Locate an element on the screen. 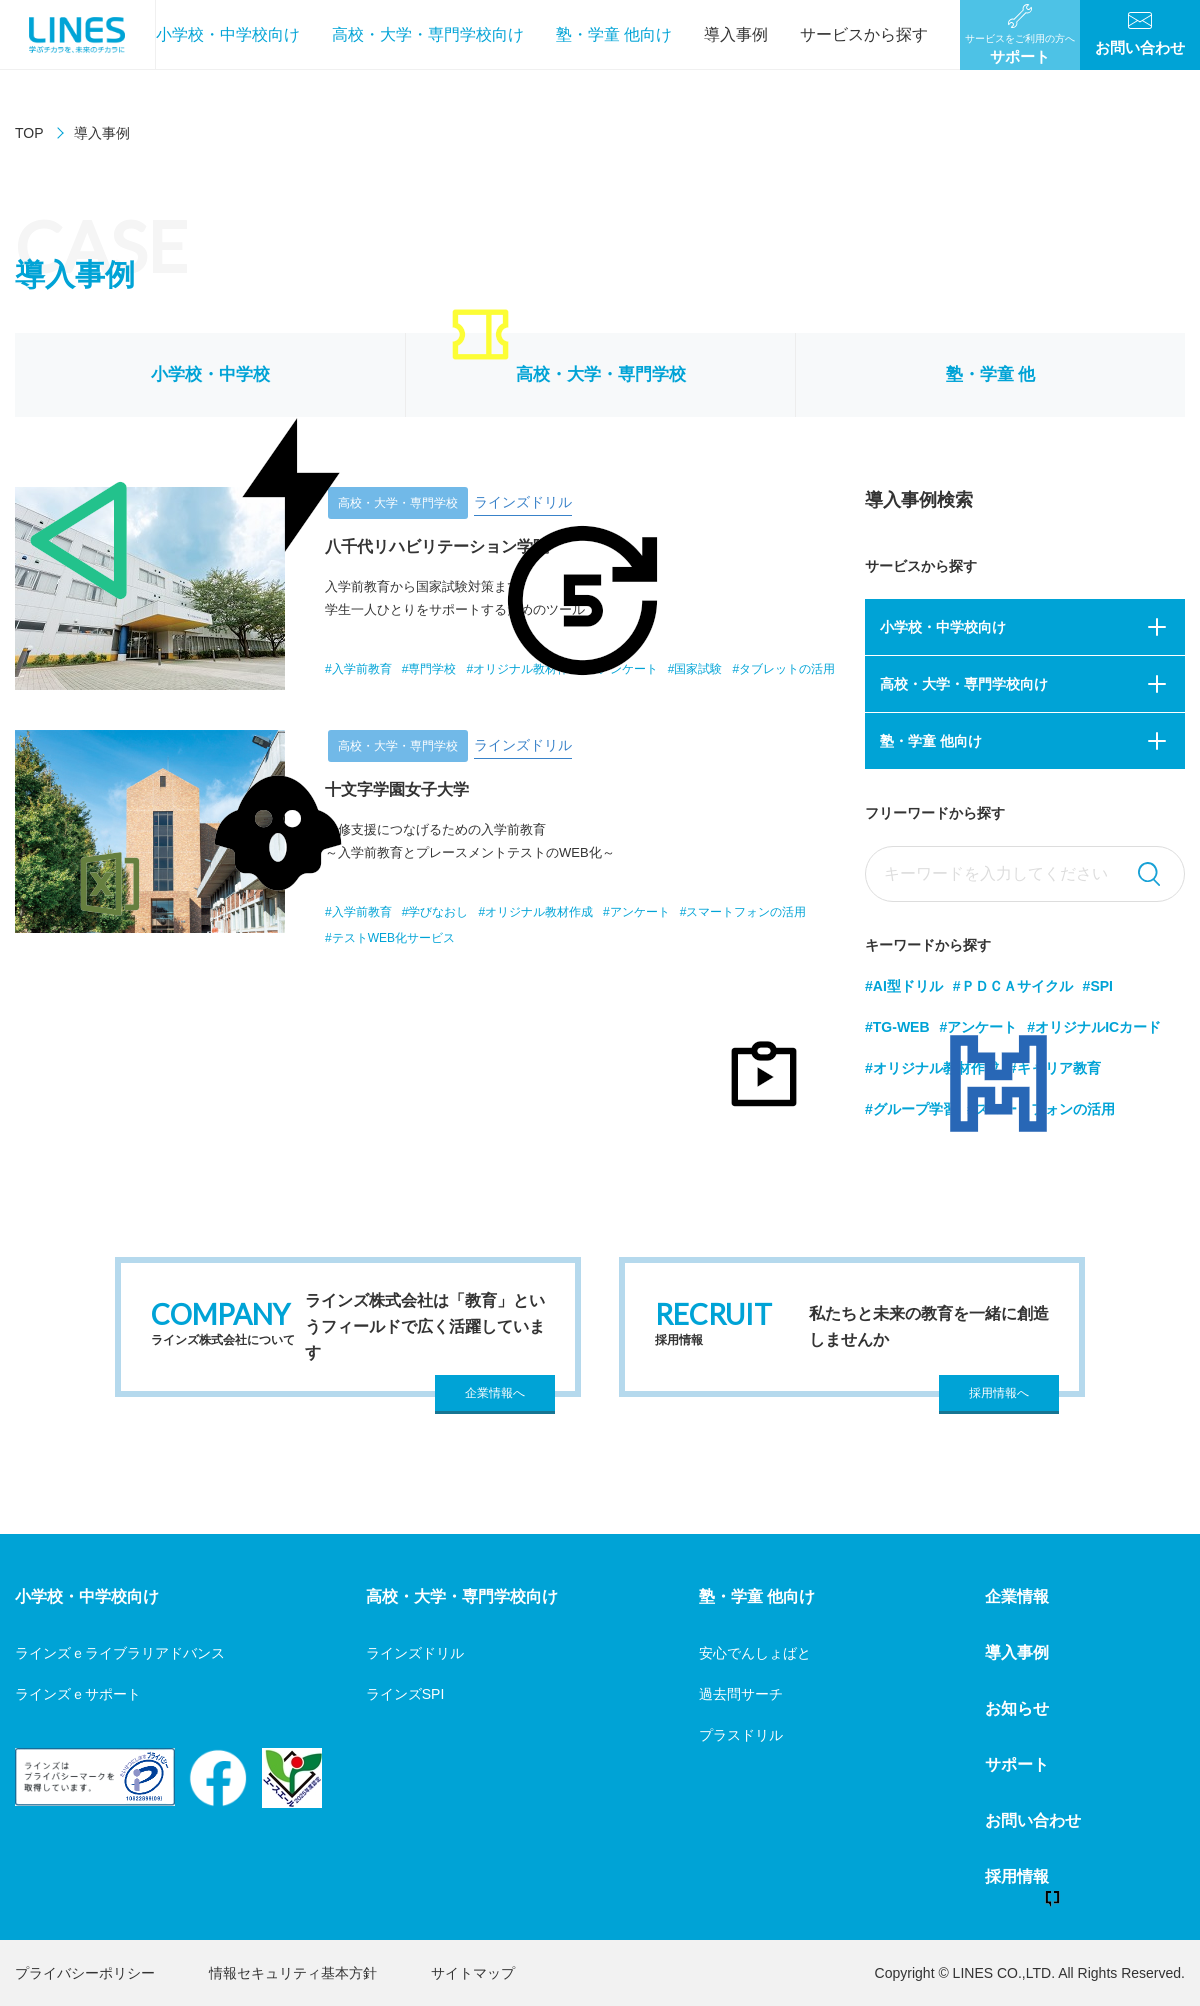 This screenshot has height=2006, width=1200. mixtral AI model logo is located at coordinates (998, 1083).